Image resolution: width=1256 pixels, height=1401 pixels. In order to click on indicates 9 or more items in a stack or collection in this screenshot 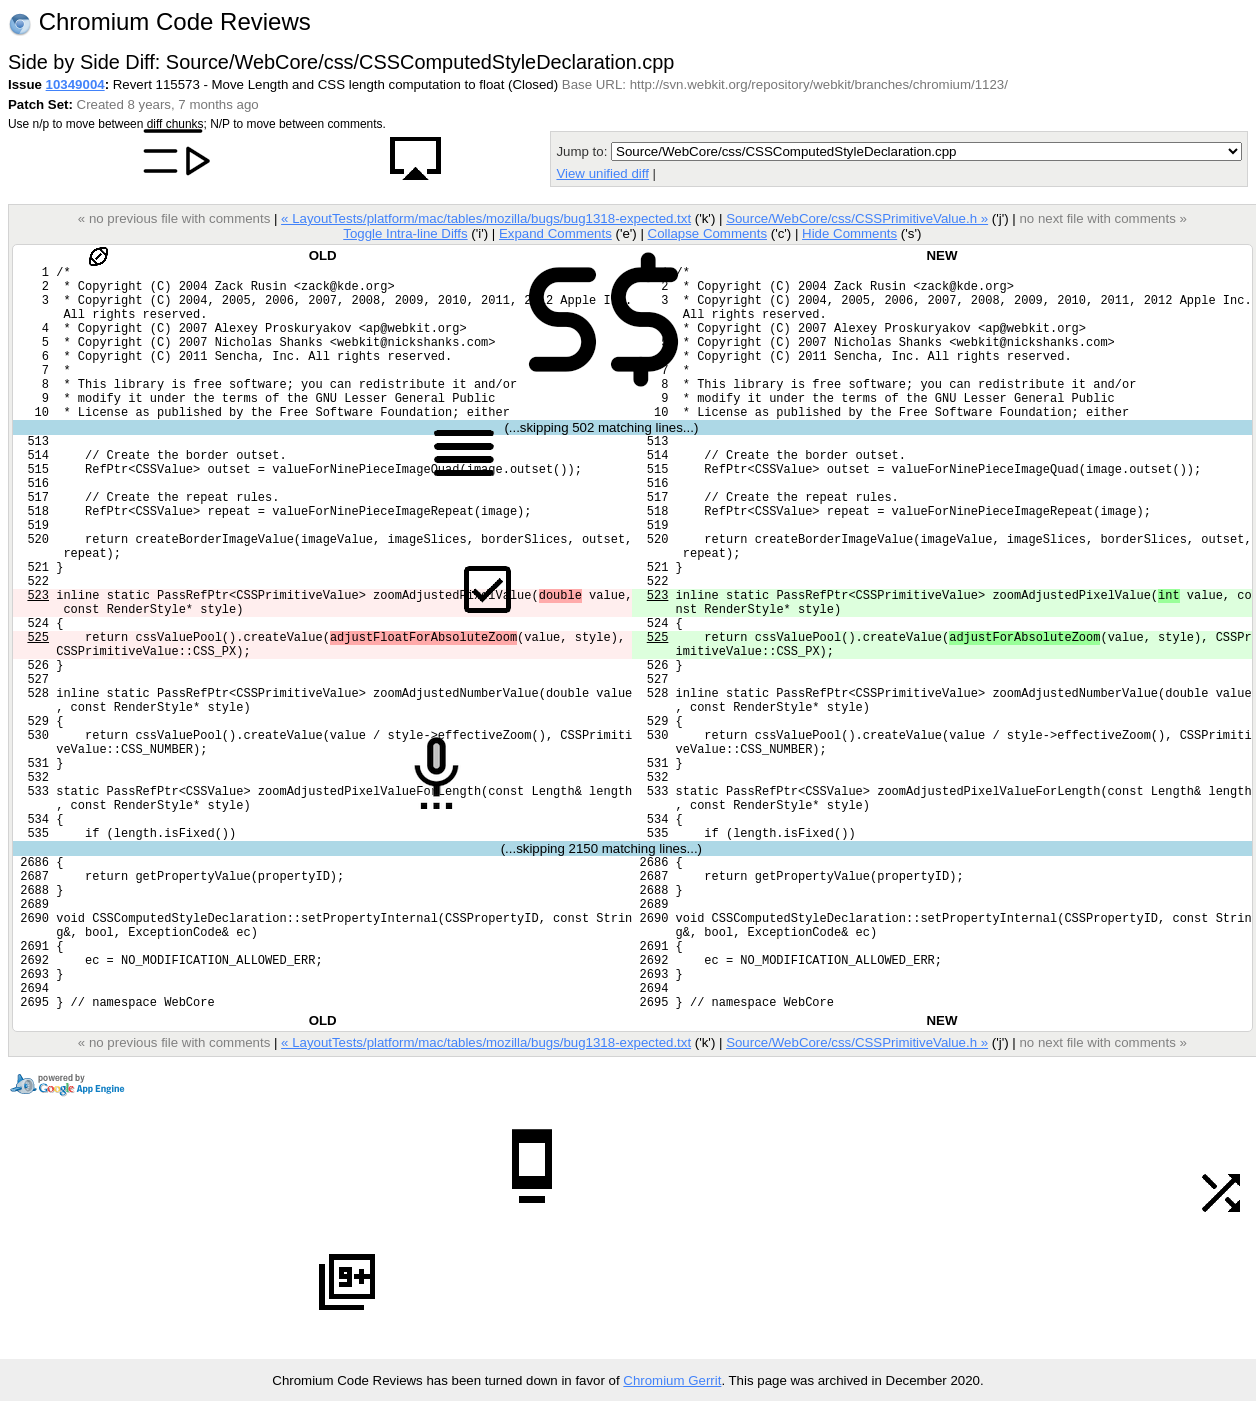, I will do `click(347, 1282)`.